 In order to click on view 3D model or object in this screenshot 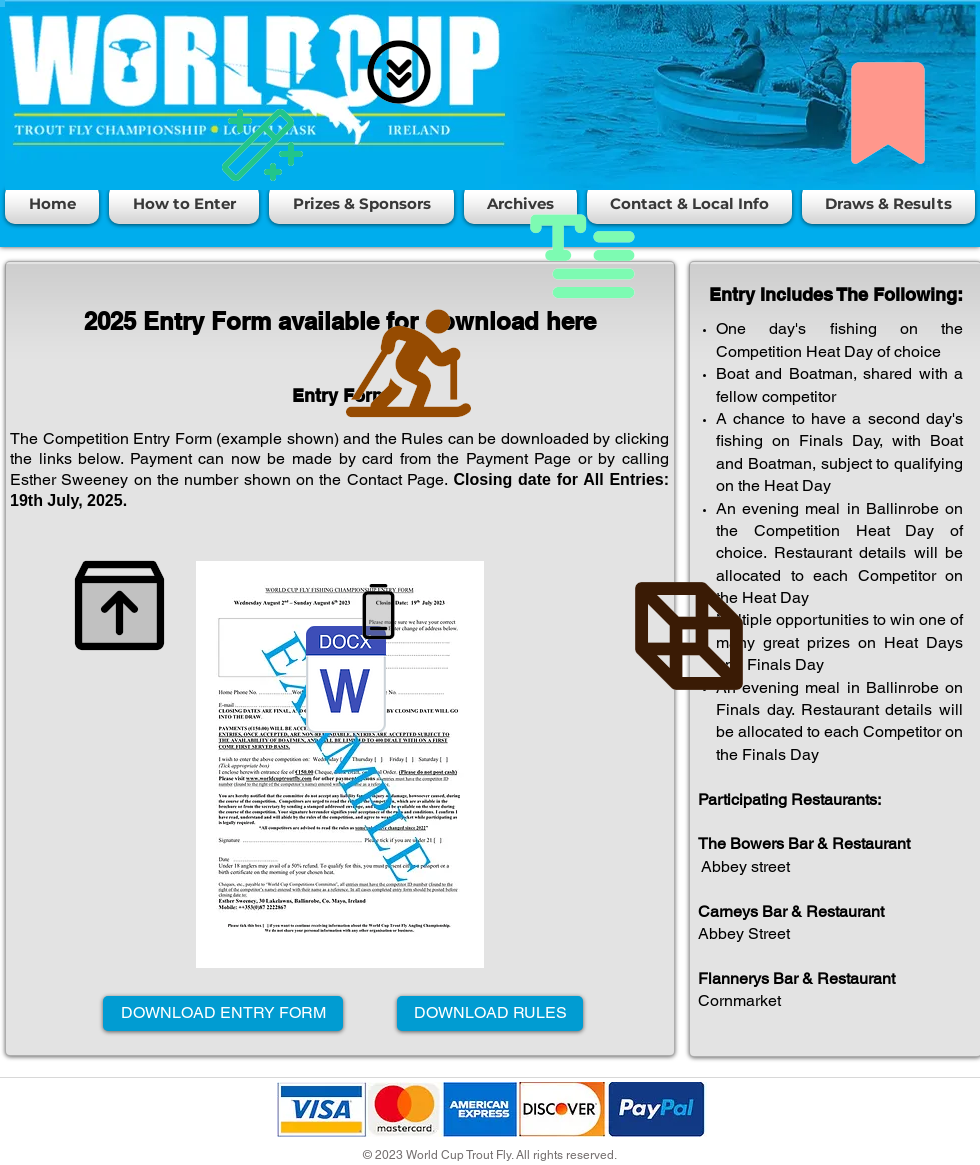, I will do `click(689, 636)`.